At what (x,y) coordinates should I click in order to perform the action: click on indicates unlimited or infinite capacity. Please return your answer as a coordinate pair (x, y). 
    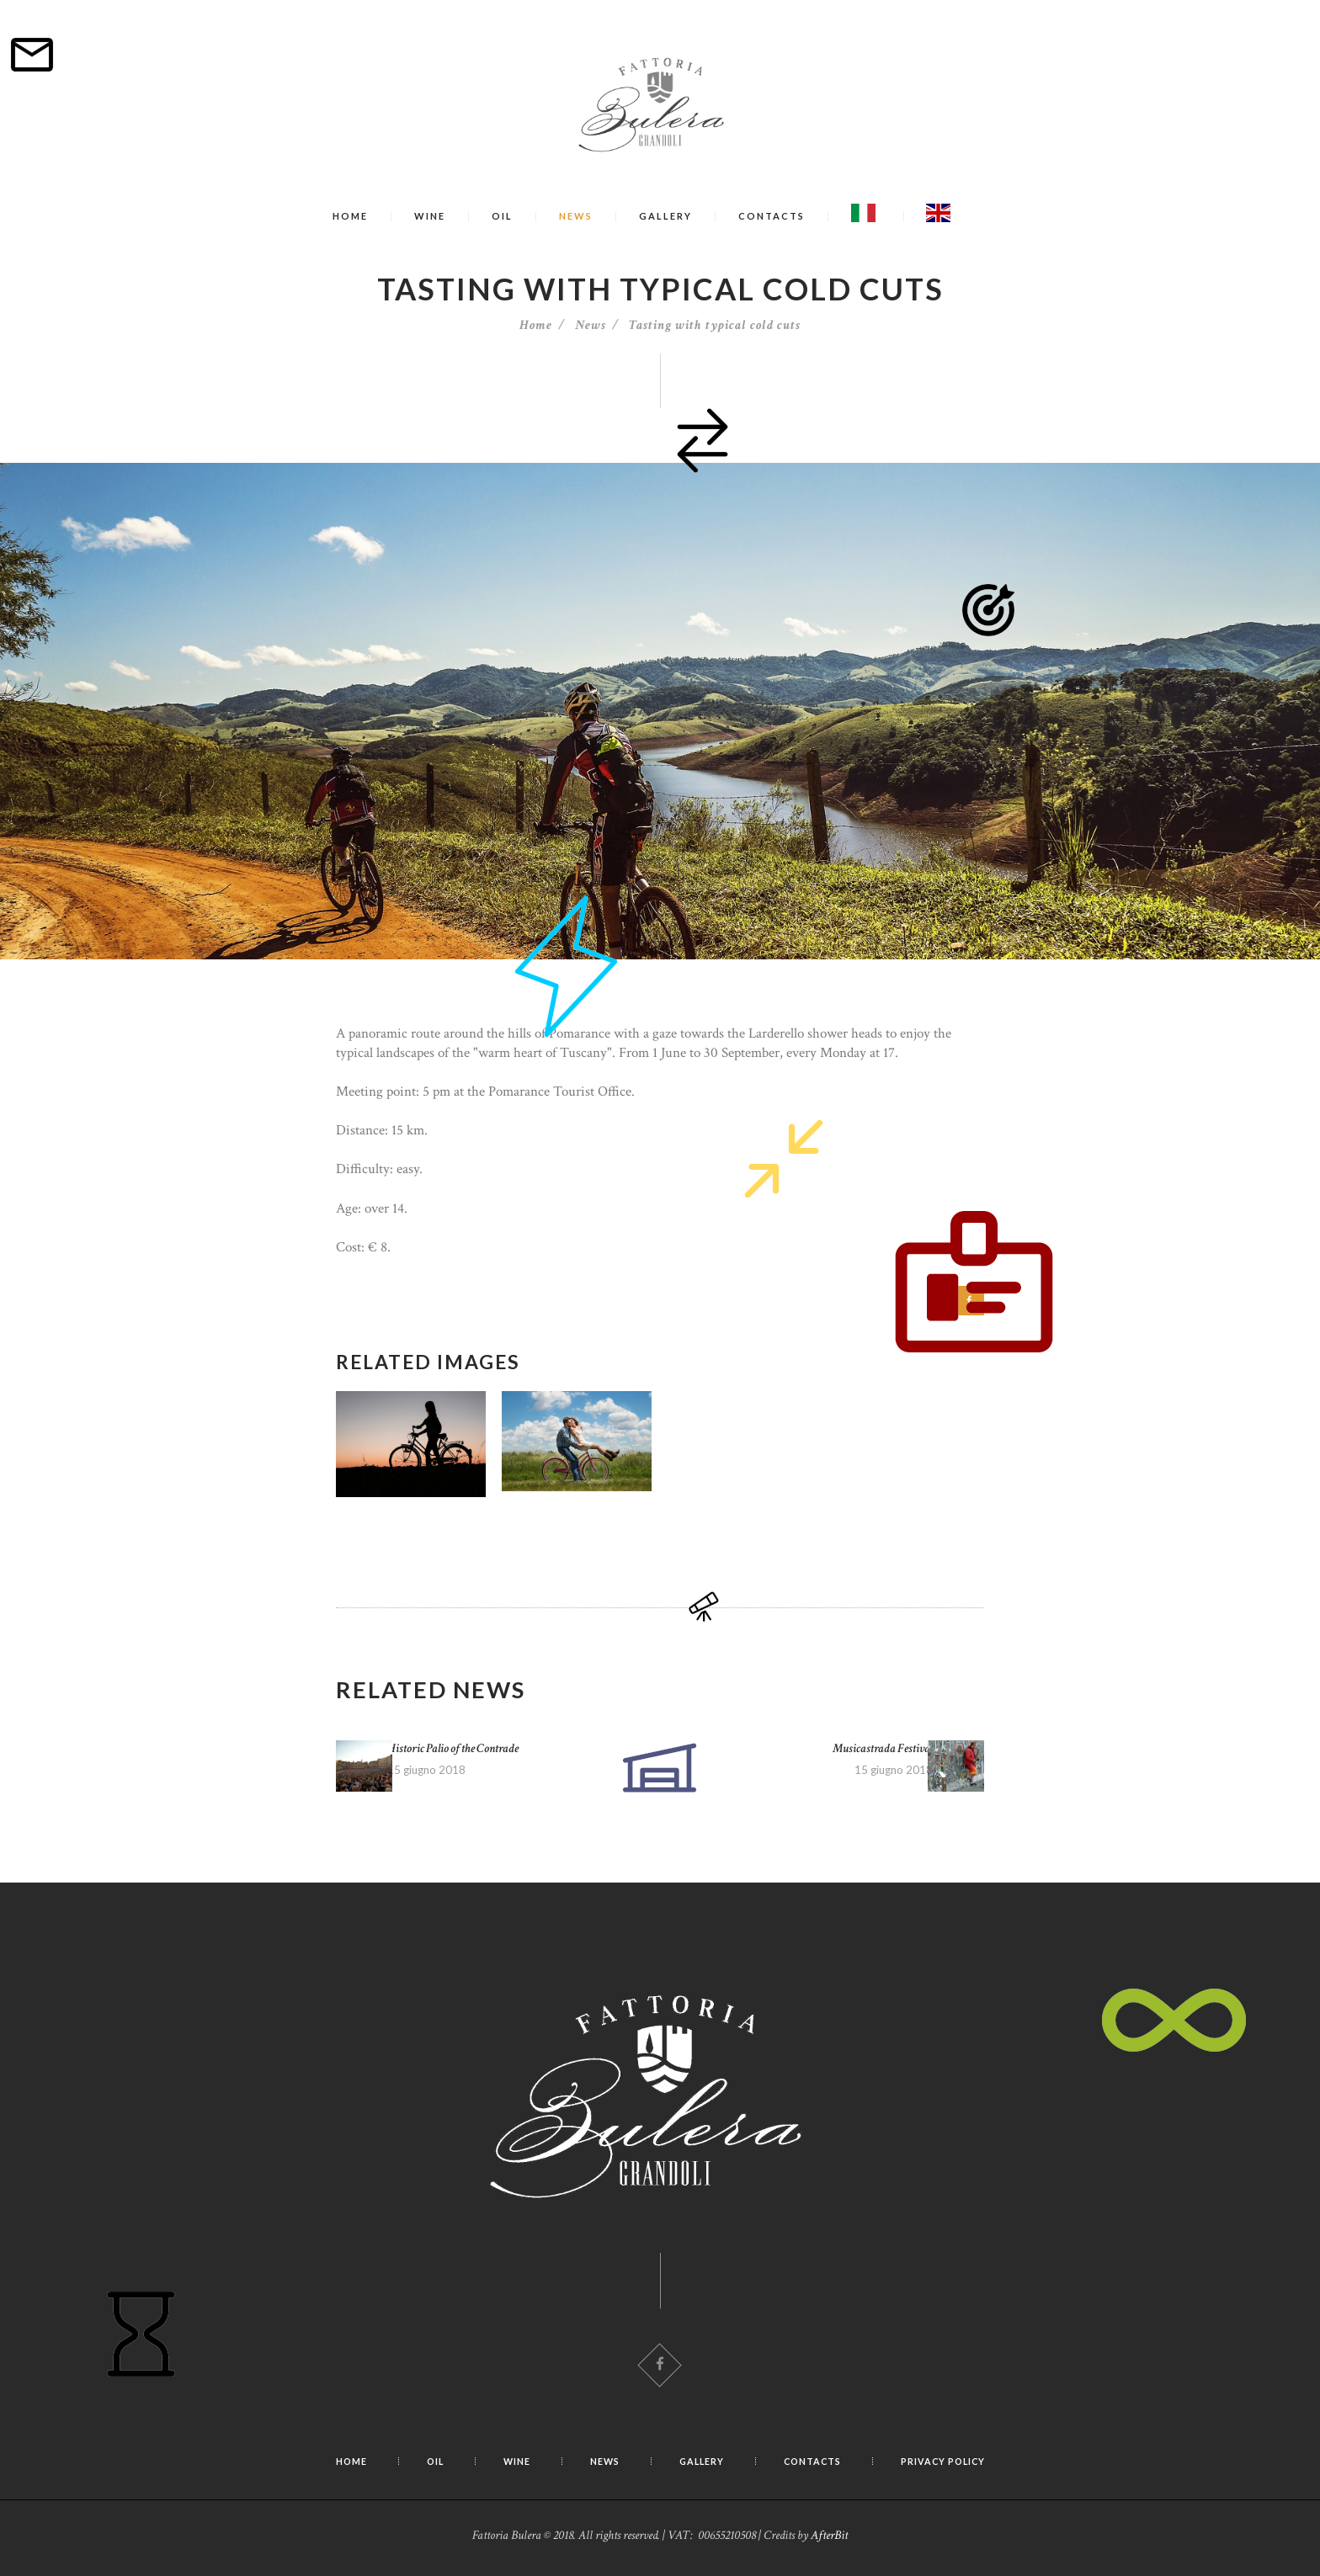
    Looking at the image, I should click on (1174, 2020).